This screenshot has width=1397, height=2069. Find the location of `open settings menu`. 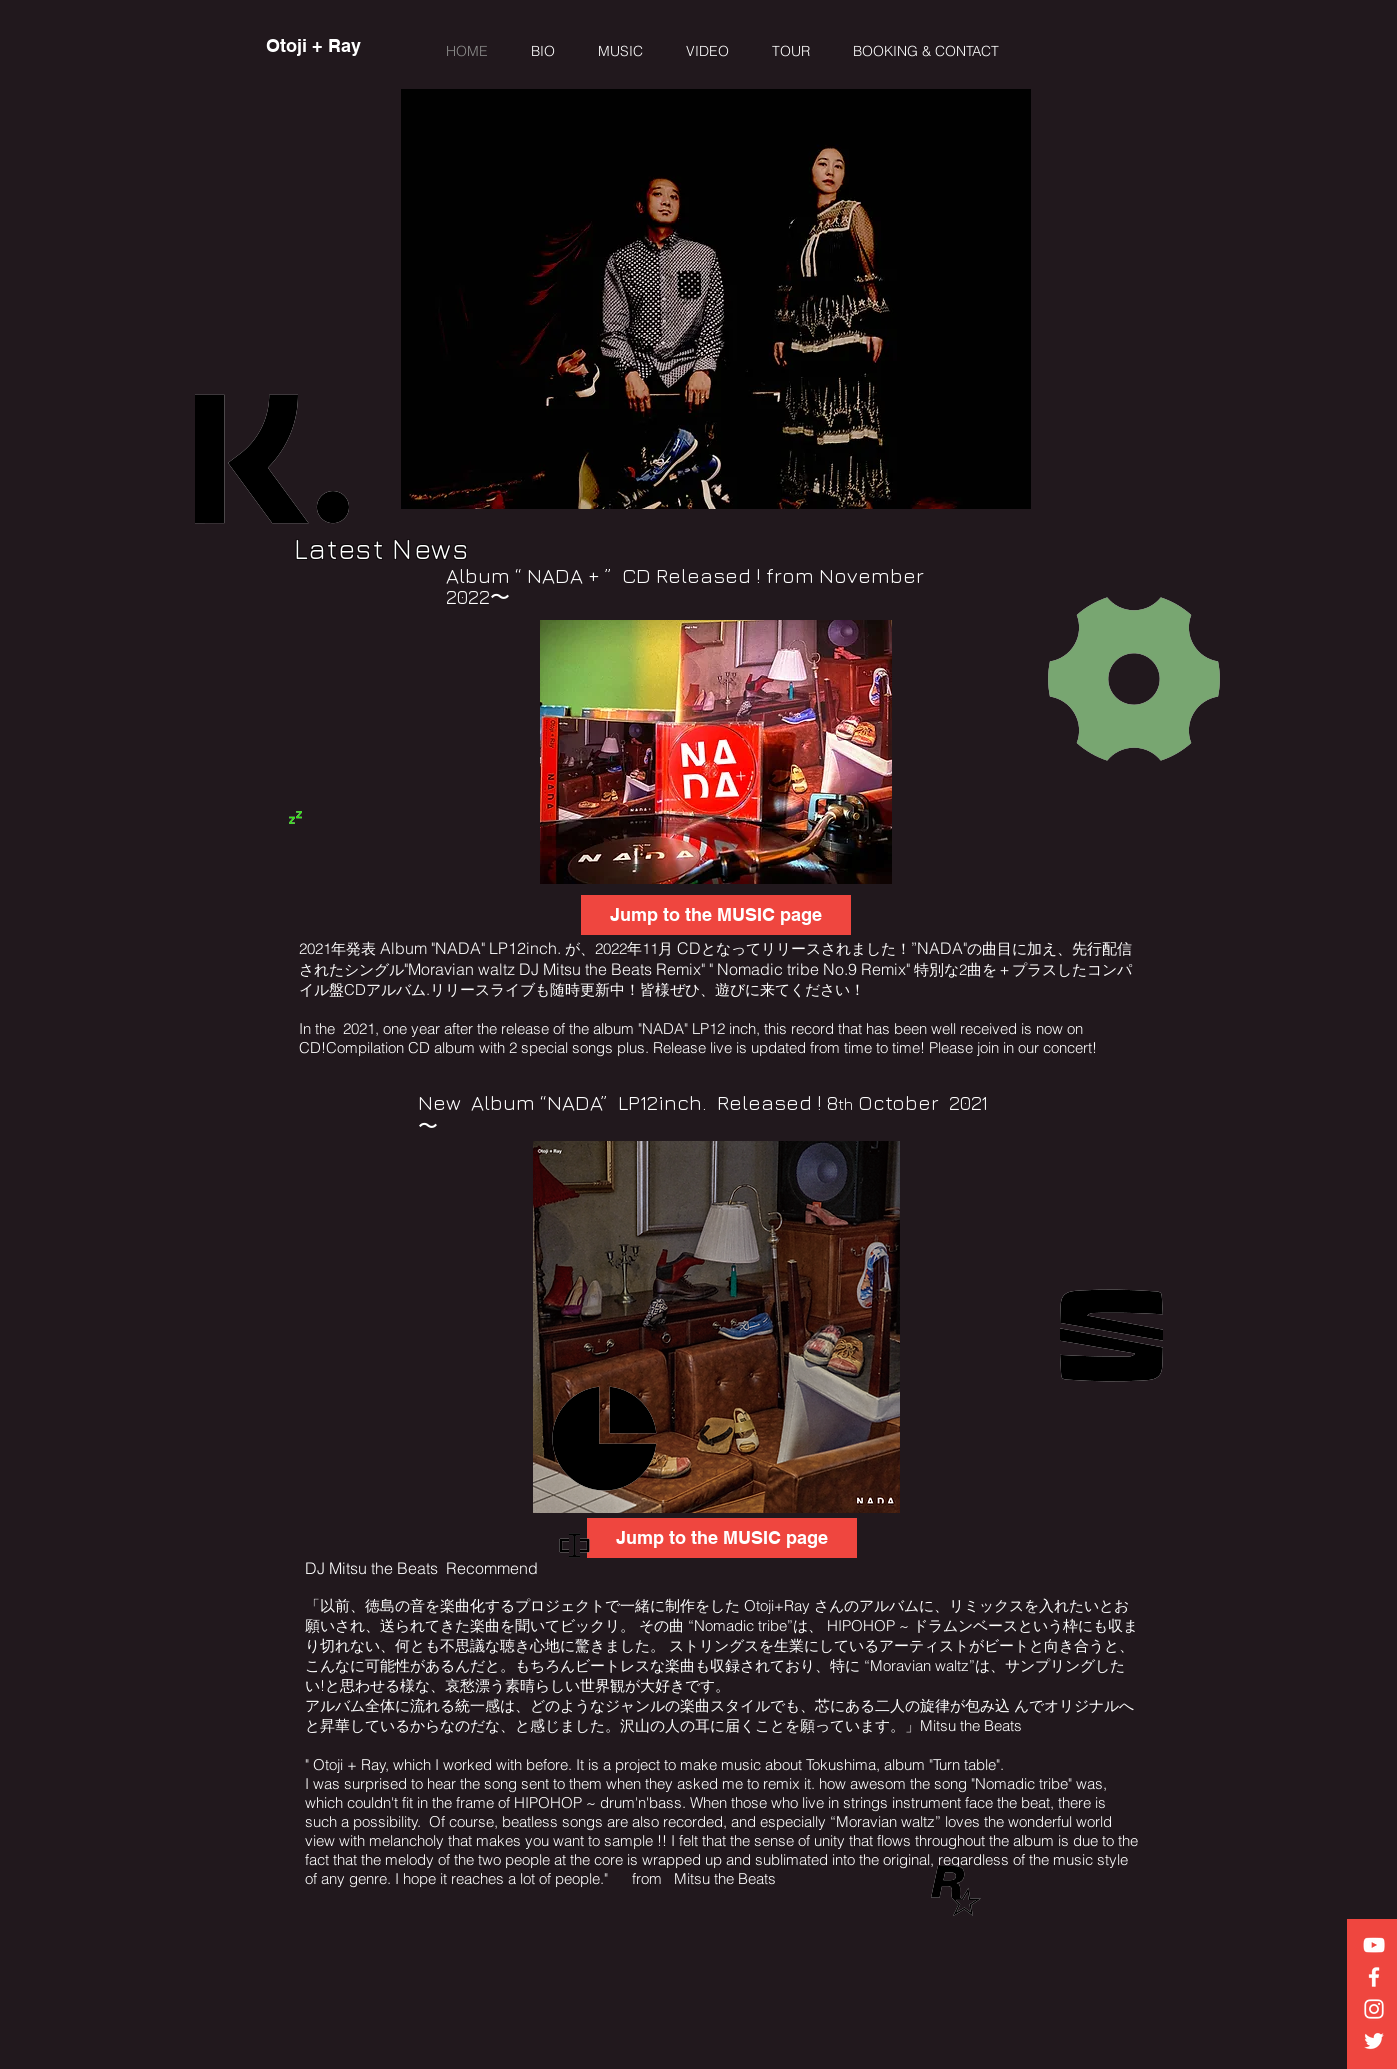

open settings menu is located at coordinates (1134, 679).